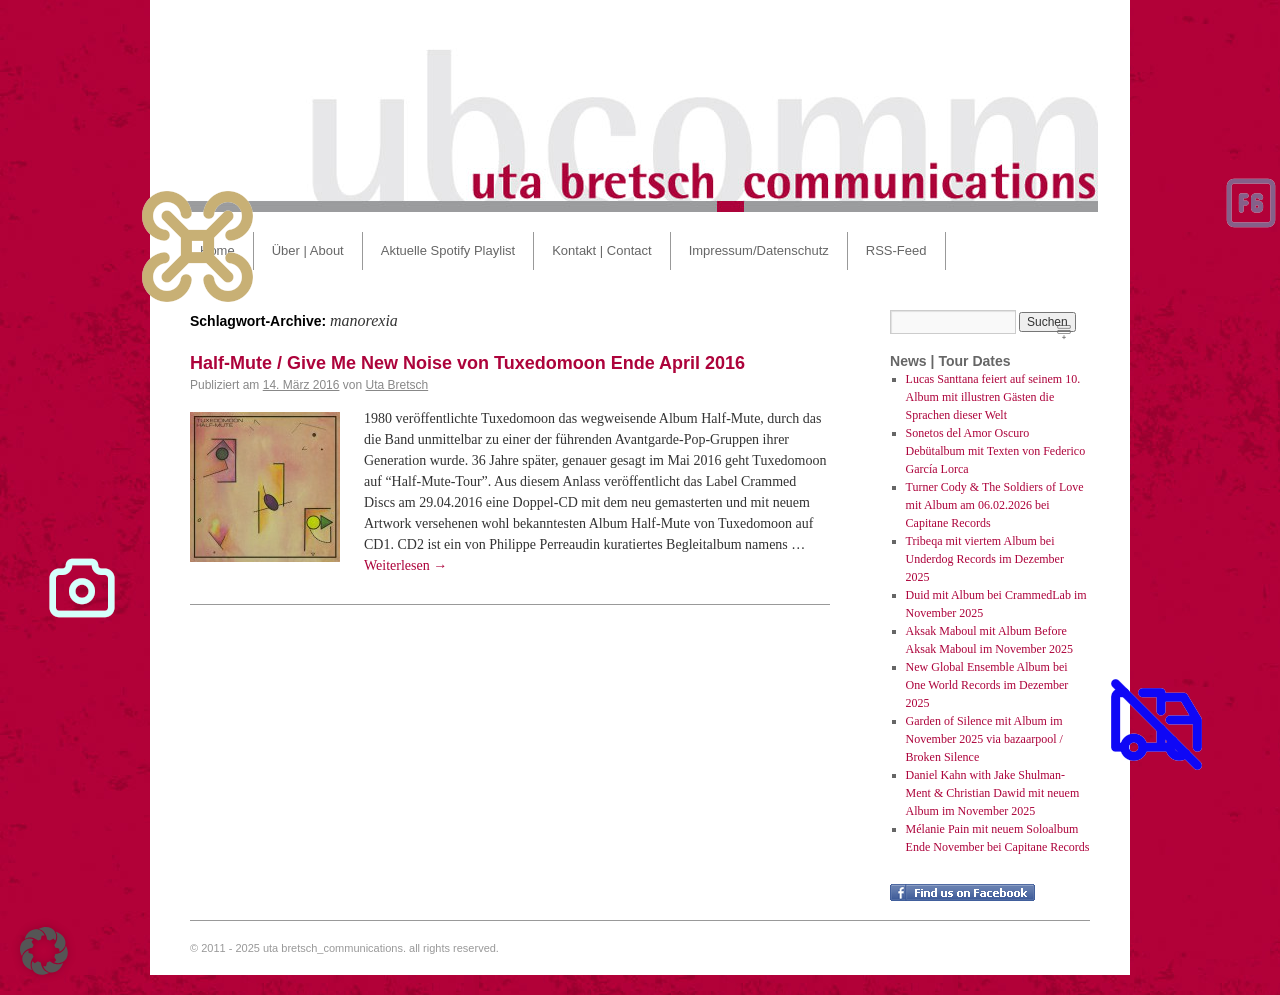 The width and height of the screenshot is (1280, 995). What do you see at coordinates (1251, 203) in the screenshot?
I see `press F6 keyboard shortcut` at bounding box center [1251, 203].